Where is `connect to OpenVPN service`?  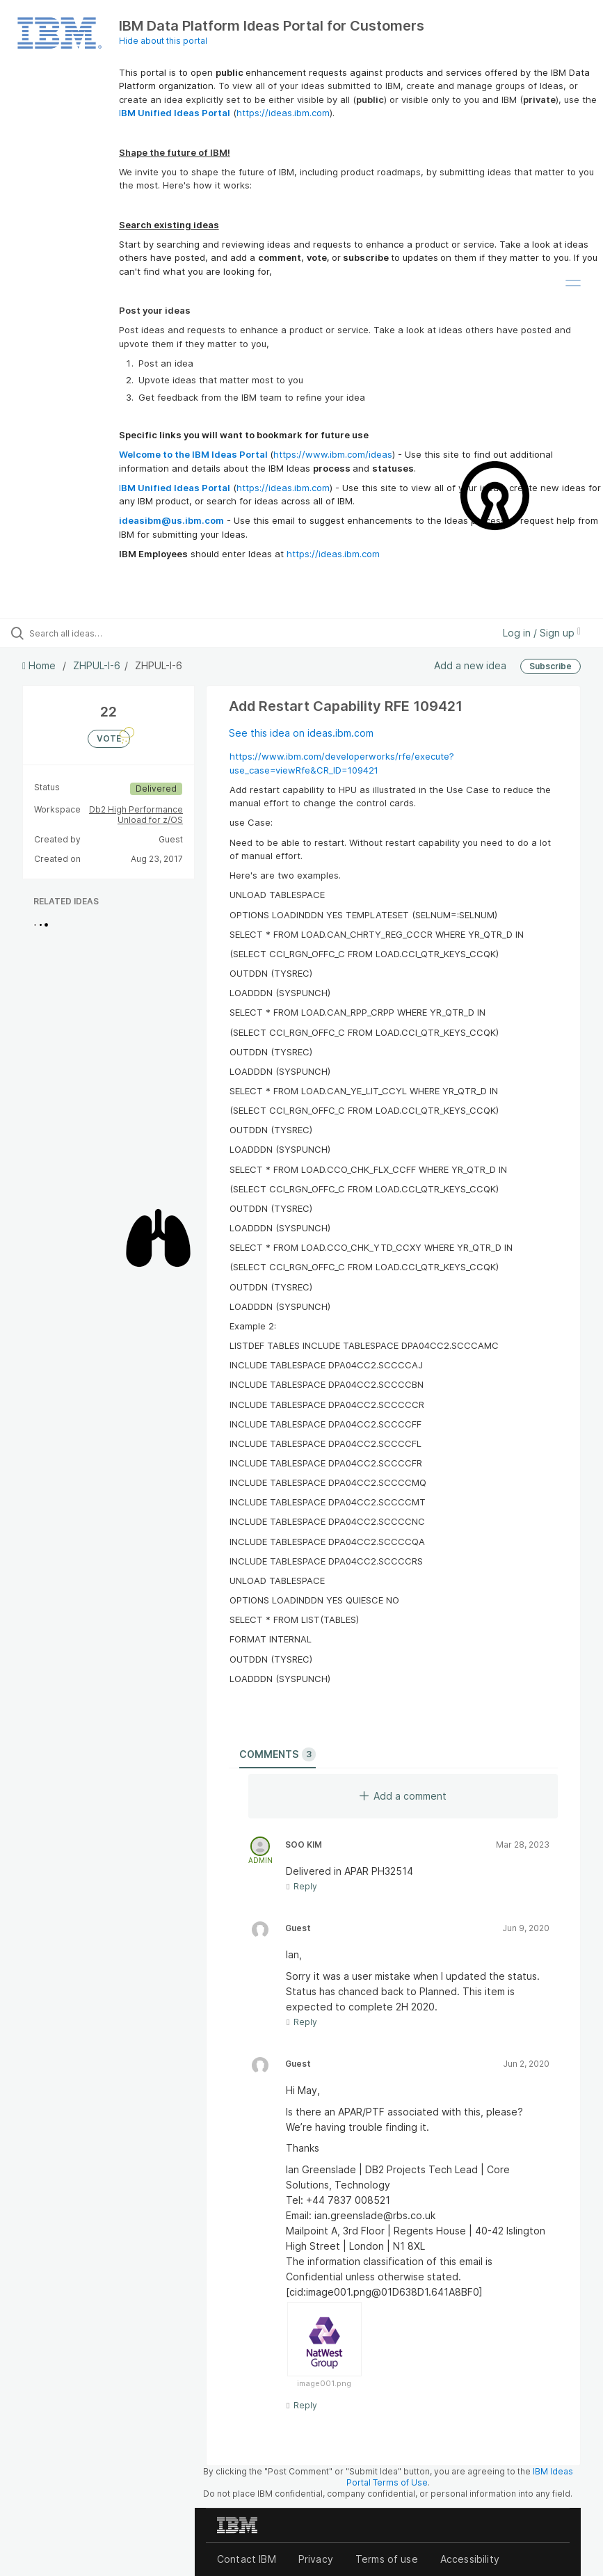
connect to OpenVPN service is located at coordinates (495, 495).